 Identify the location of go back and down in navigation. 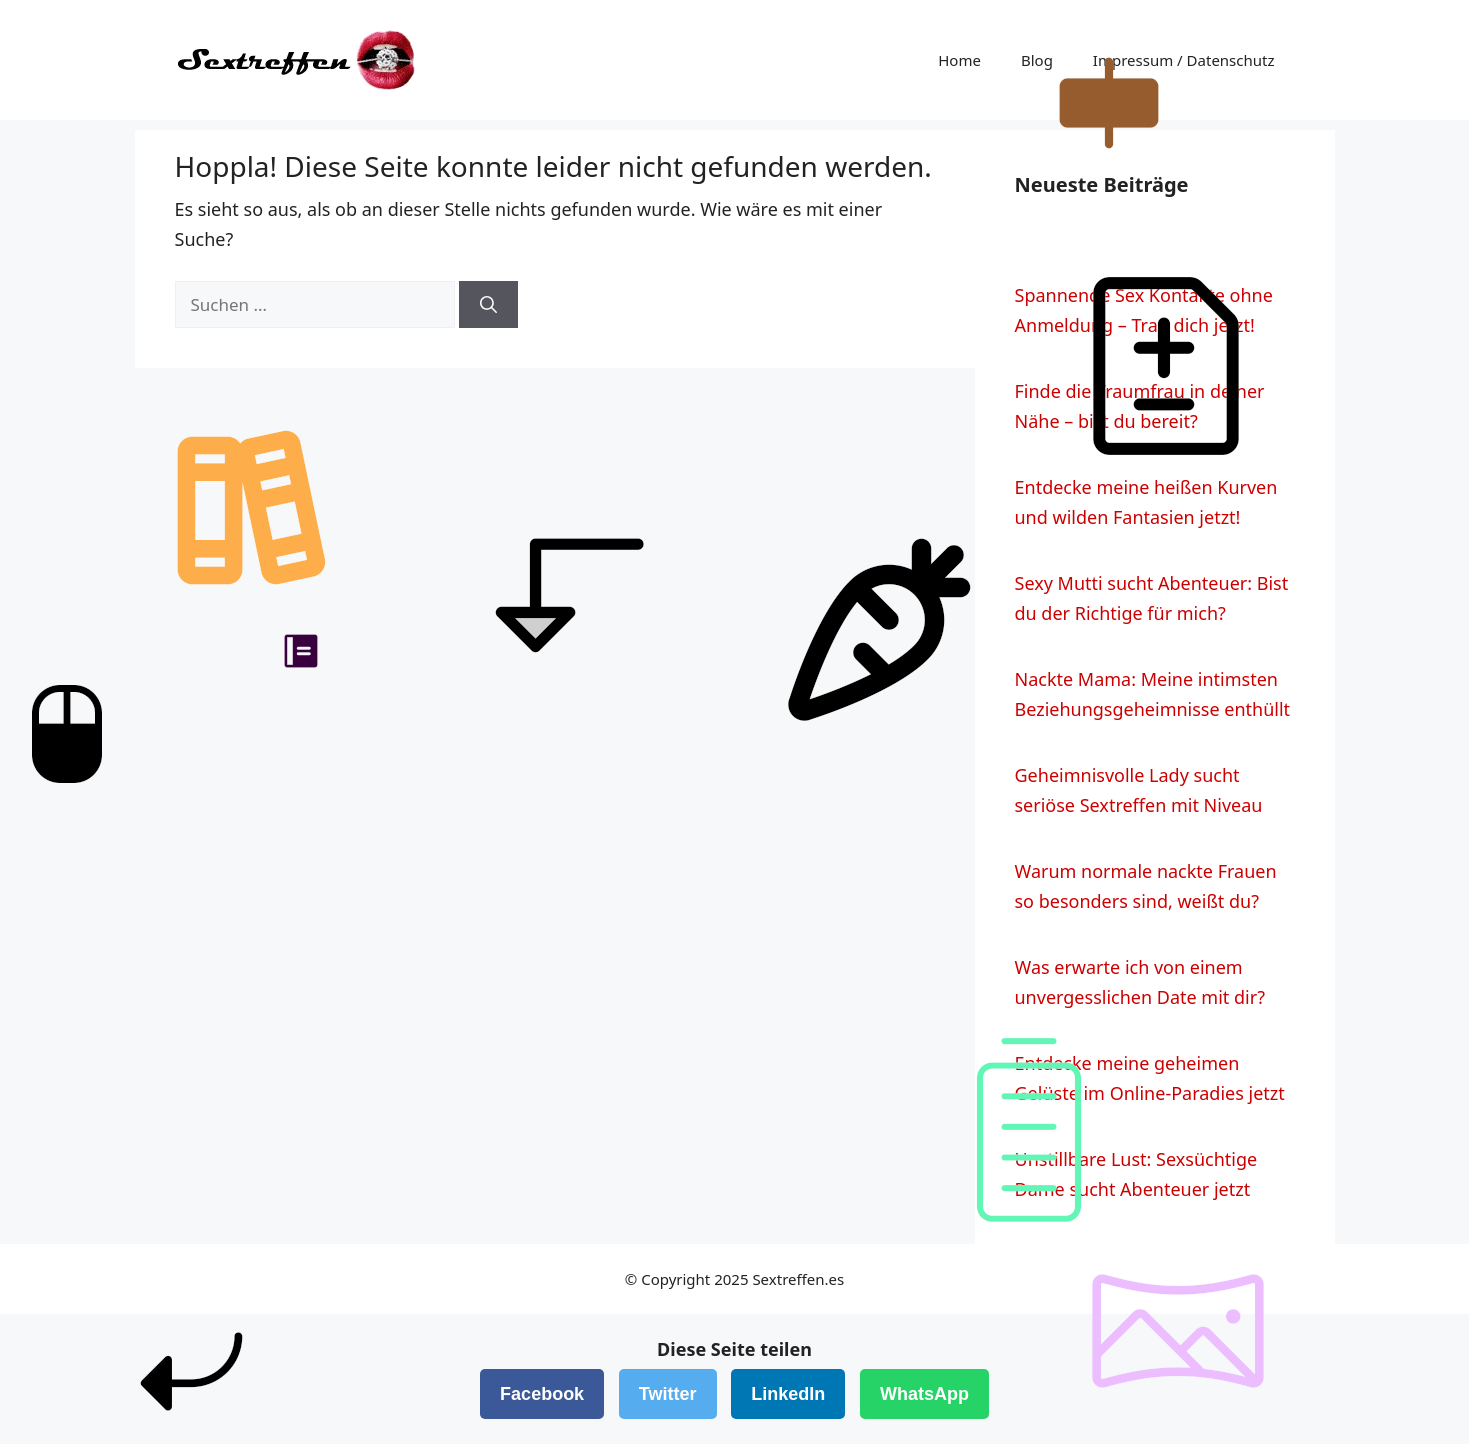
(564, 584).